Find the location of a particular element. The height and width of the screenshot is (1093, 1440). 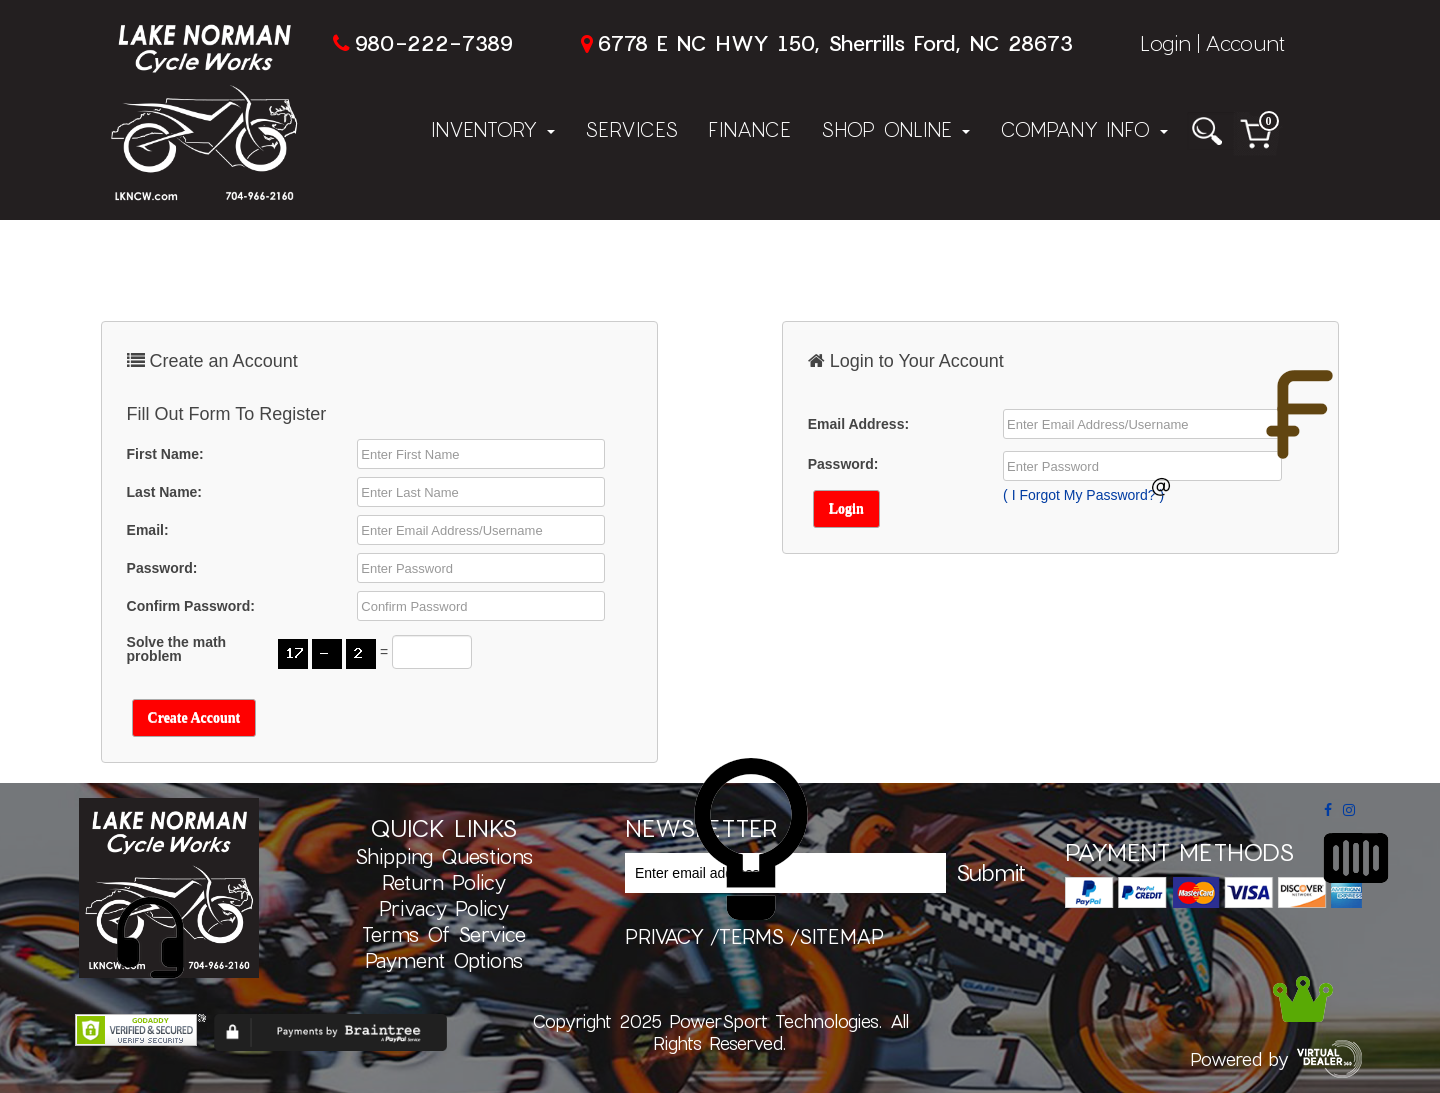

scan a barcode is located at coordinates (1356, 858).